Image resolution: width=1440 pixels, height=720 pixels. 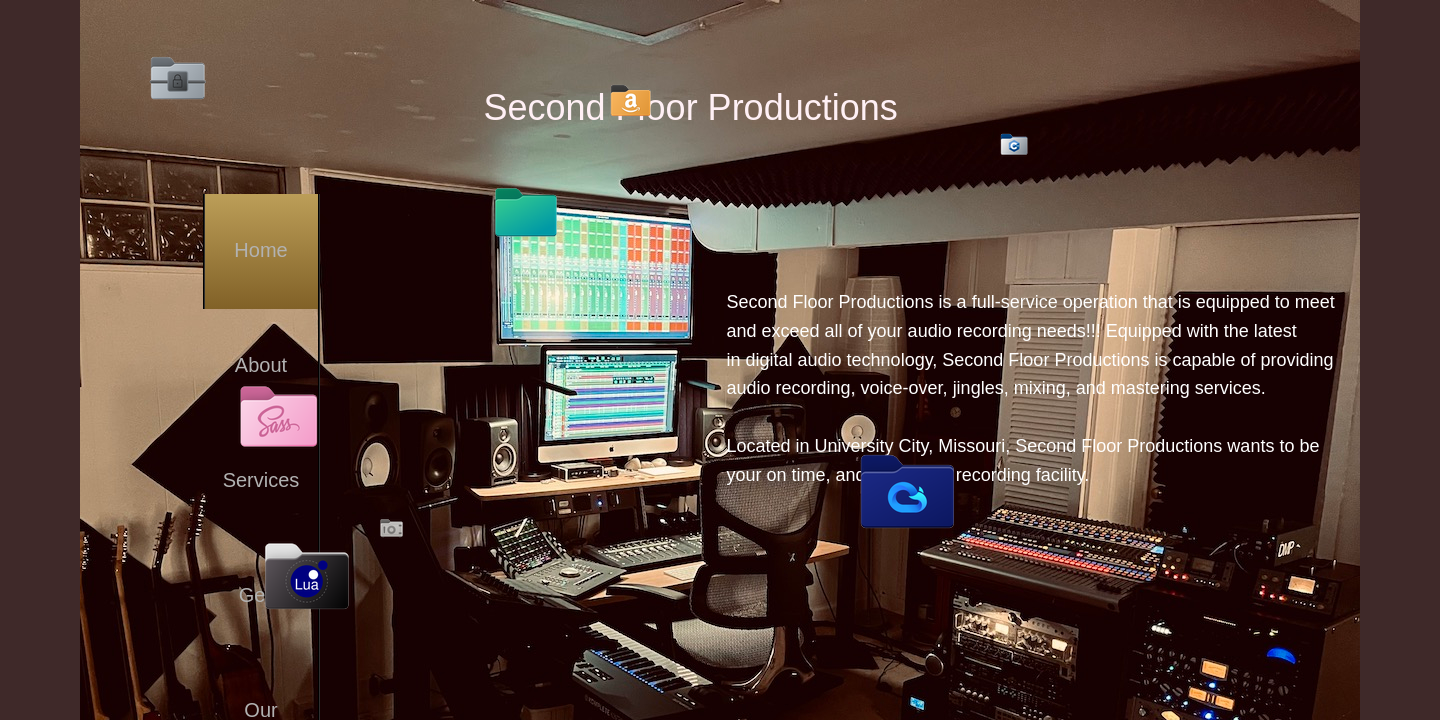 What do you see at coordinates (907, 494) in the screenshot?
I see `open wondershare inclowdz cloud storage folder` at bounding box center [907, 494].